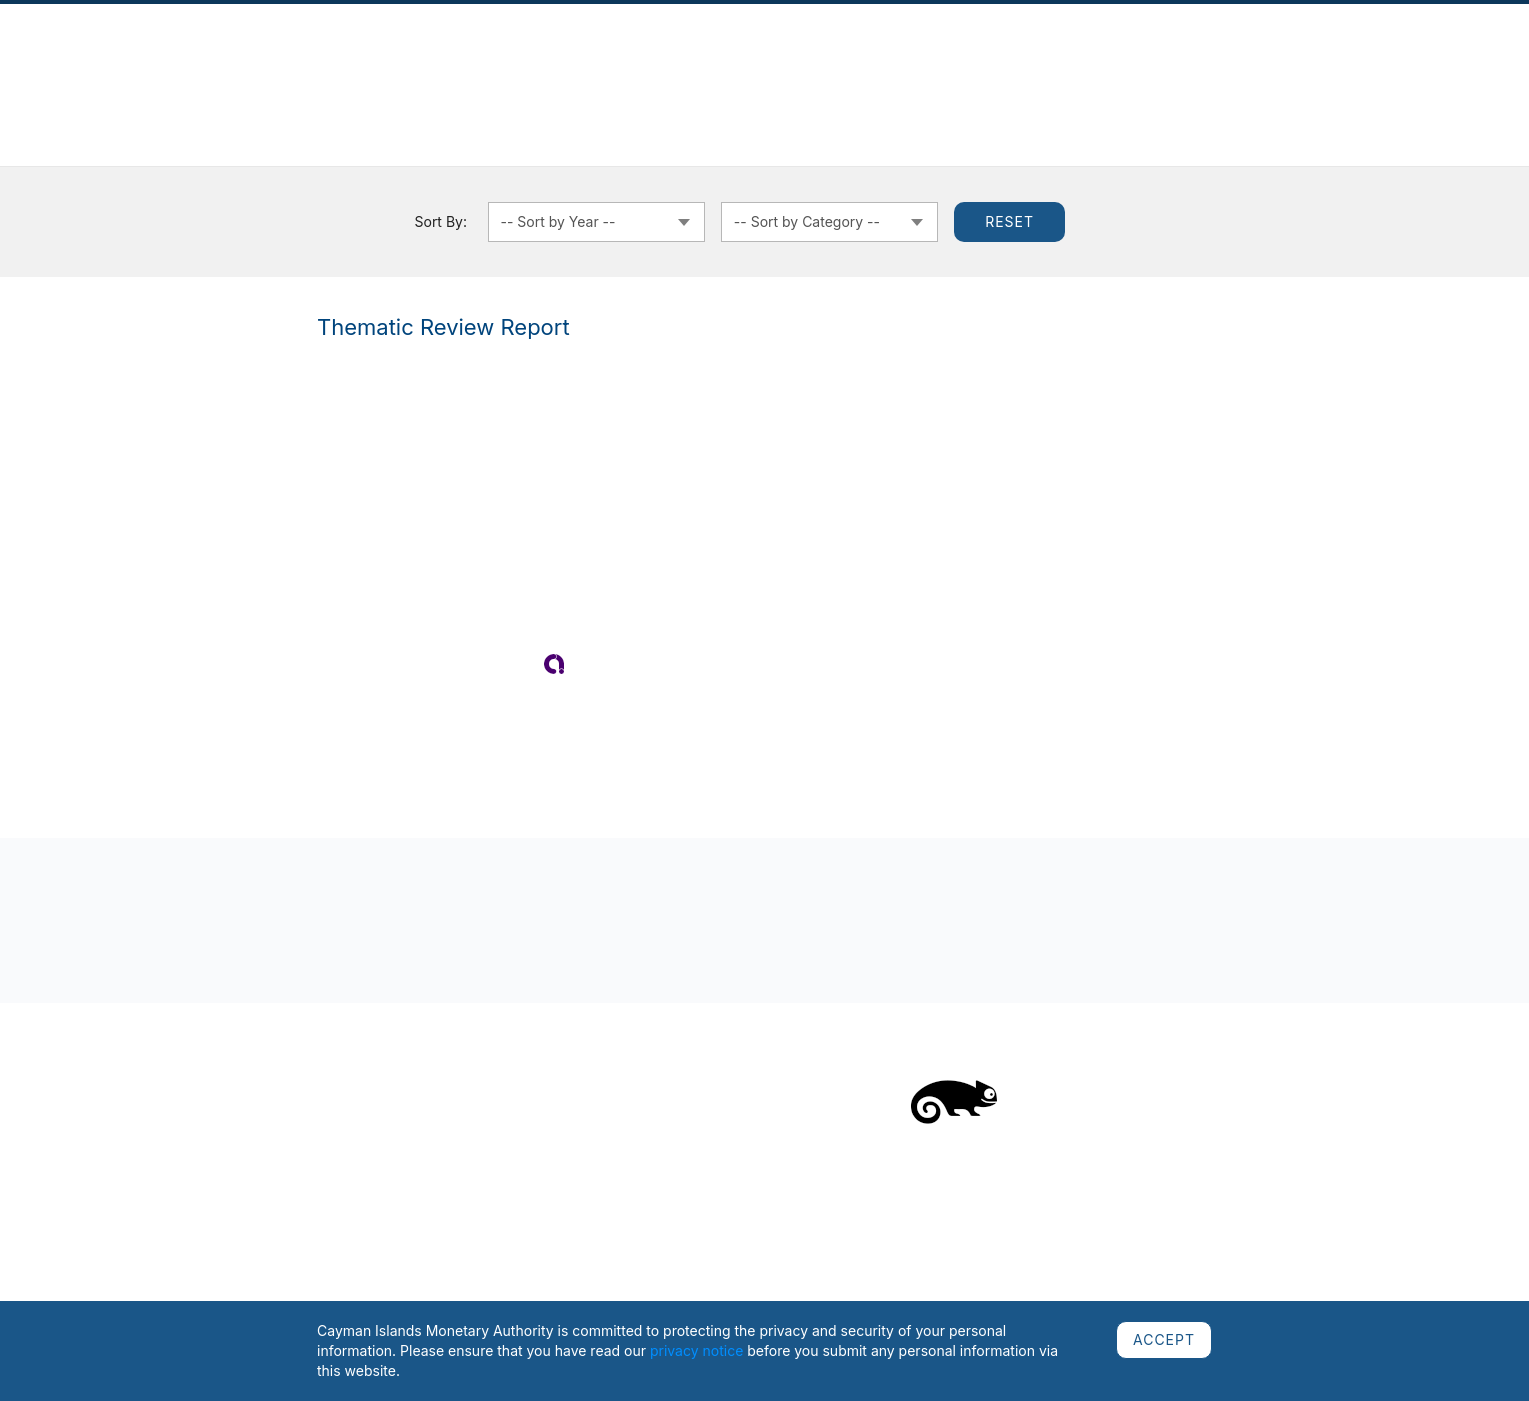  Describe the element at coordinates (954, 1102) in the screenshot. I see `SUSE Linux brand logo` at that location.